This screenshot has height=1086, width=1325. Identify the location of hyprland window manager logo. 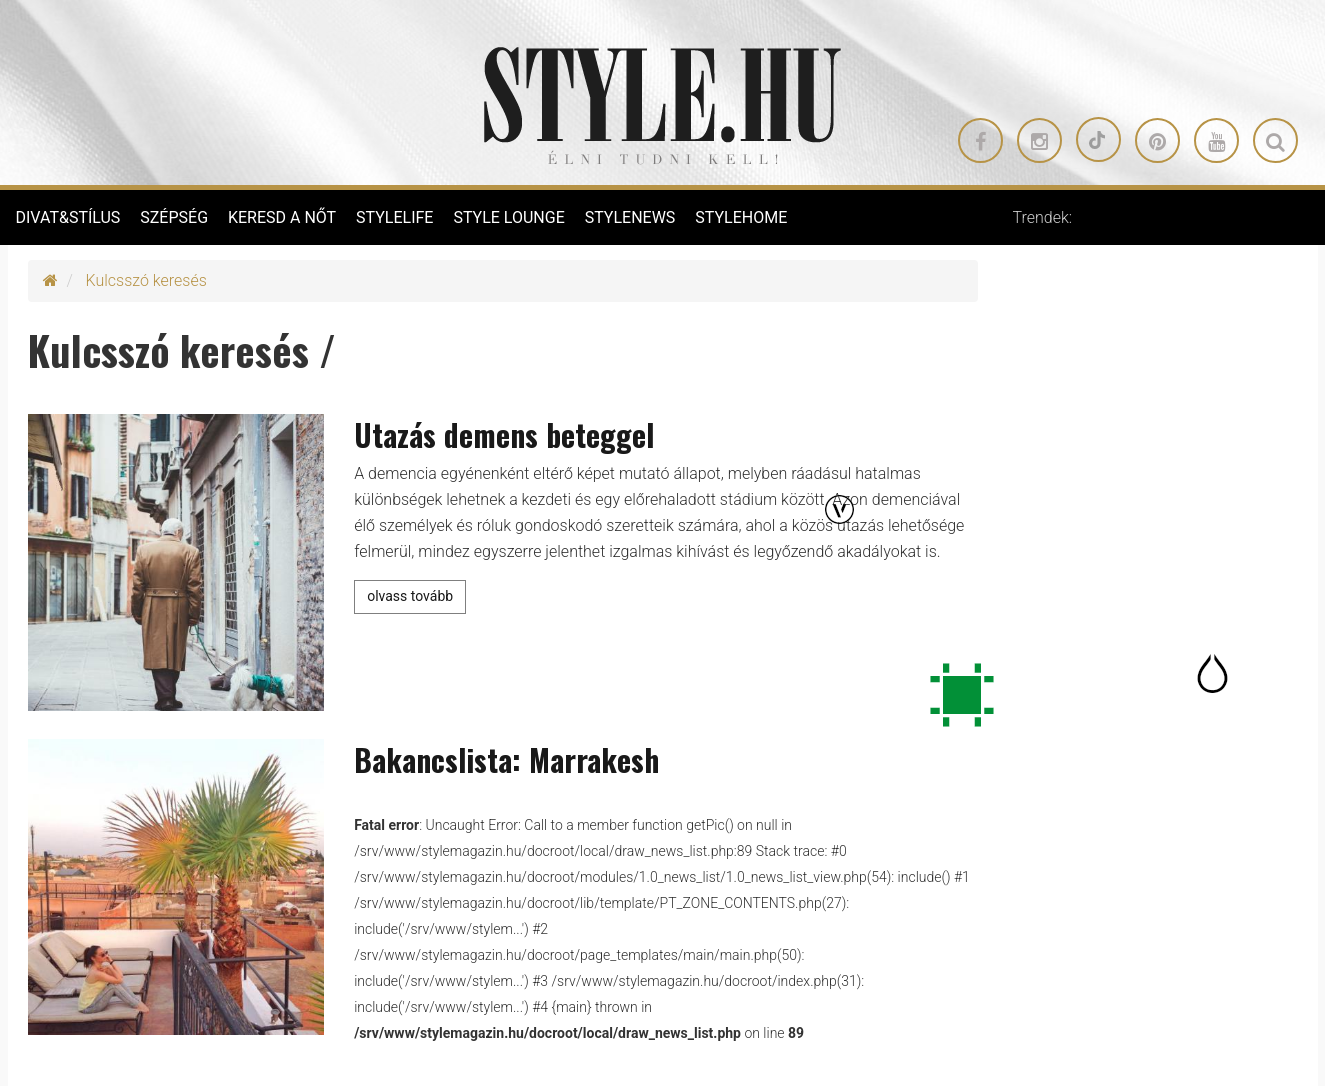
(1212, 673).